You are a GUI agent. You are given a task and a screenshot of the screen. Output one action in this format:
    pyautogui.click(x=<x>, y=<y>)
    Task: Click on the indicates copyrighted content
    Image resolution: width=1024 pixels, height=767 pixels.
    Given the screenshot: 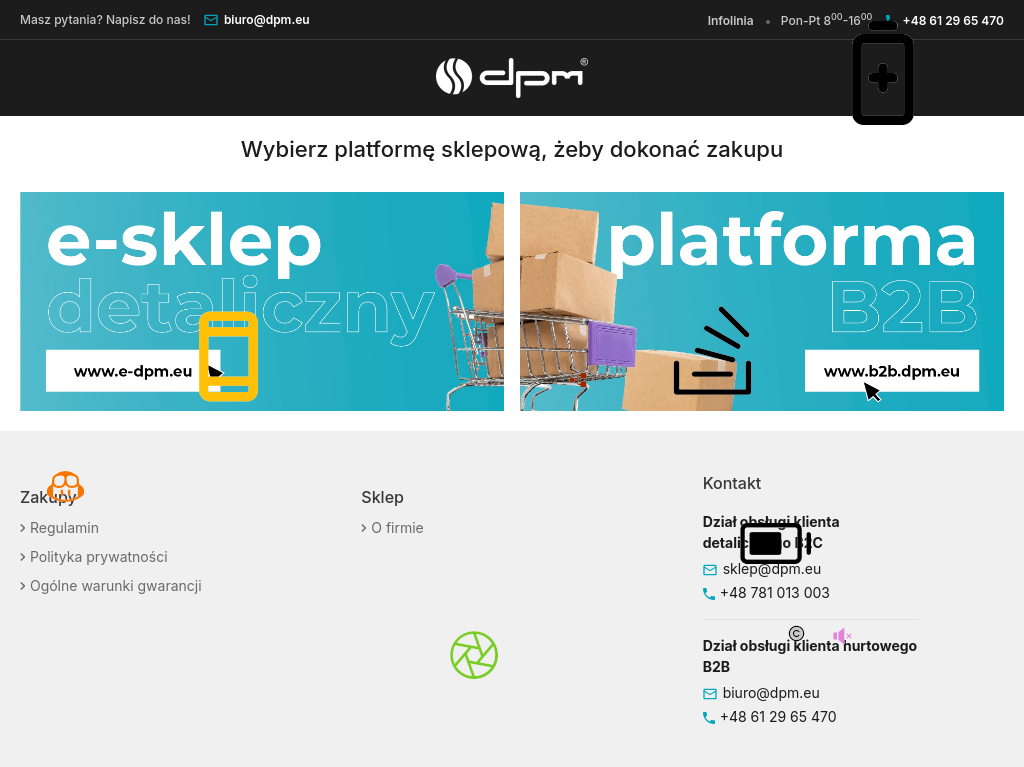 What is the action you would take?
    pyautogui.click(x=796, y=633)
    